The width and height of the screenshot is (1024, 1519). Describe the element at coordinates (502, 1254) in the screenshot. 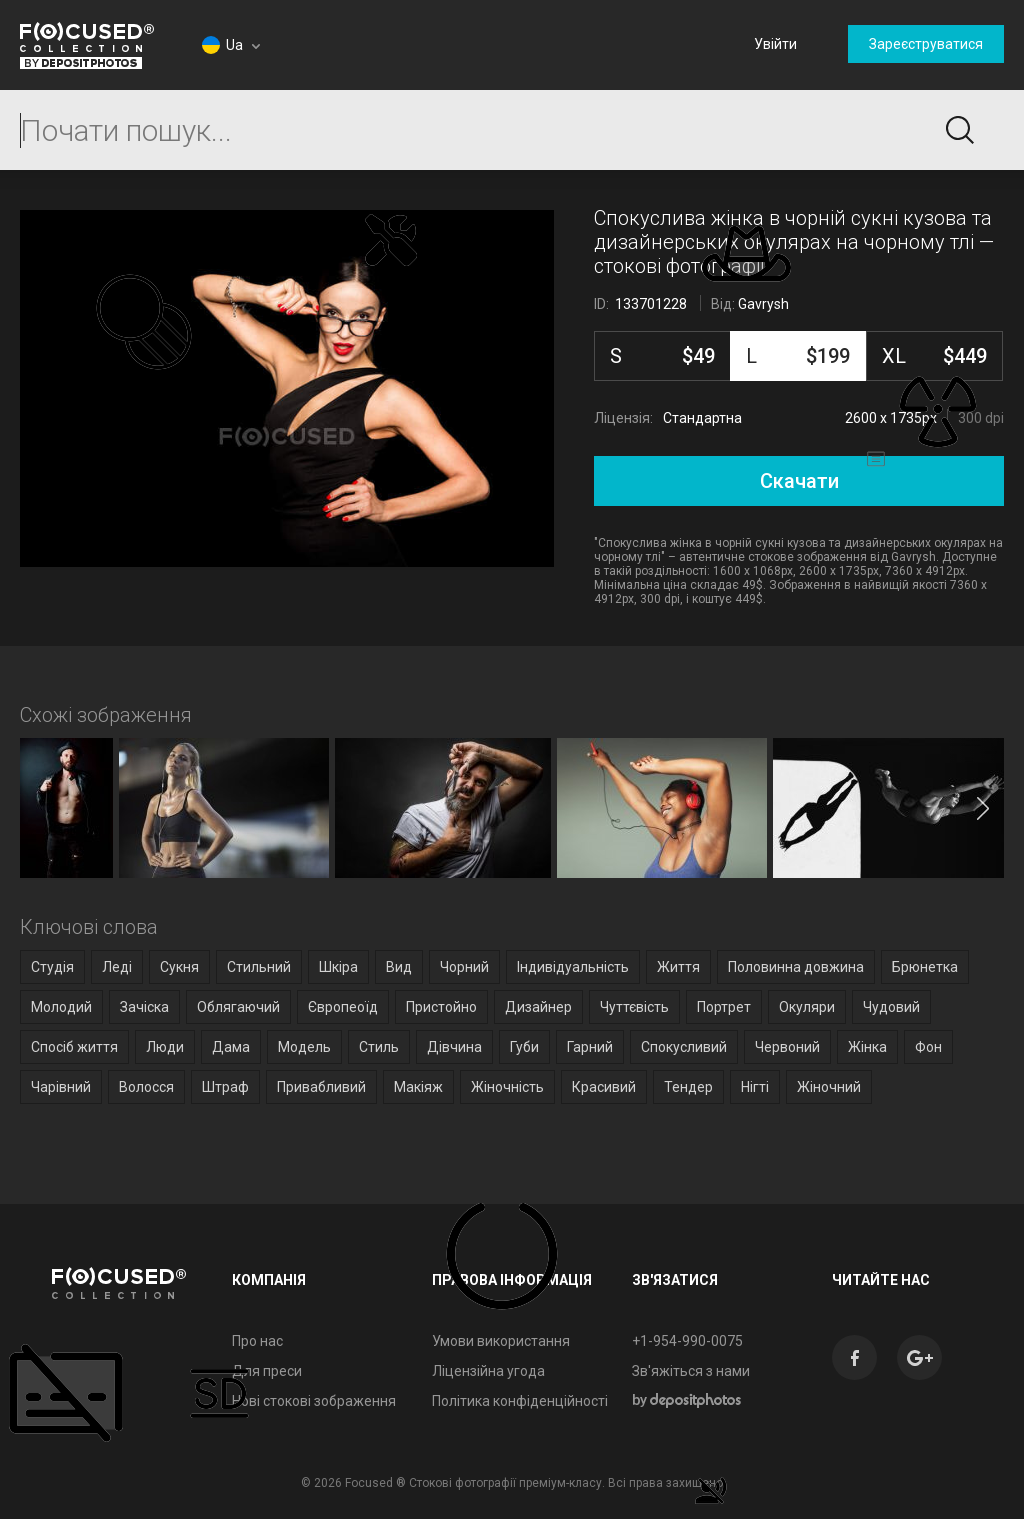

I see `loading or processing in progress` at that location.